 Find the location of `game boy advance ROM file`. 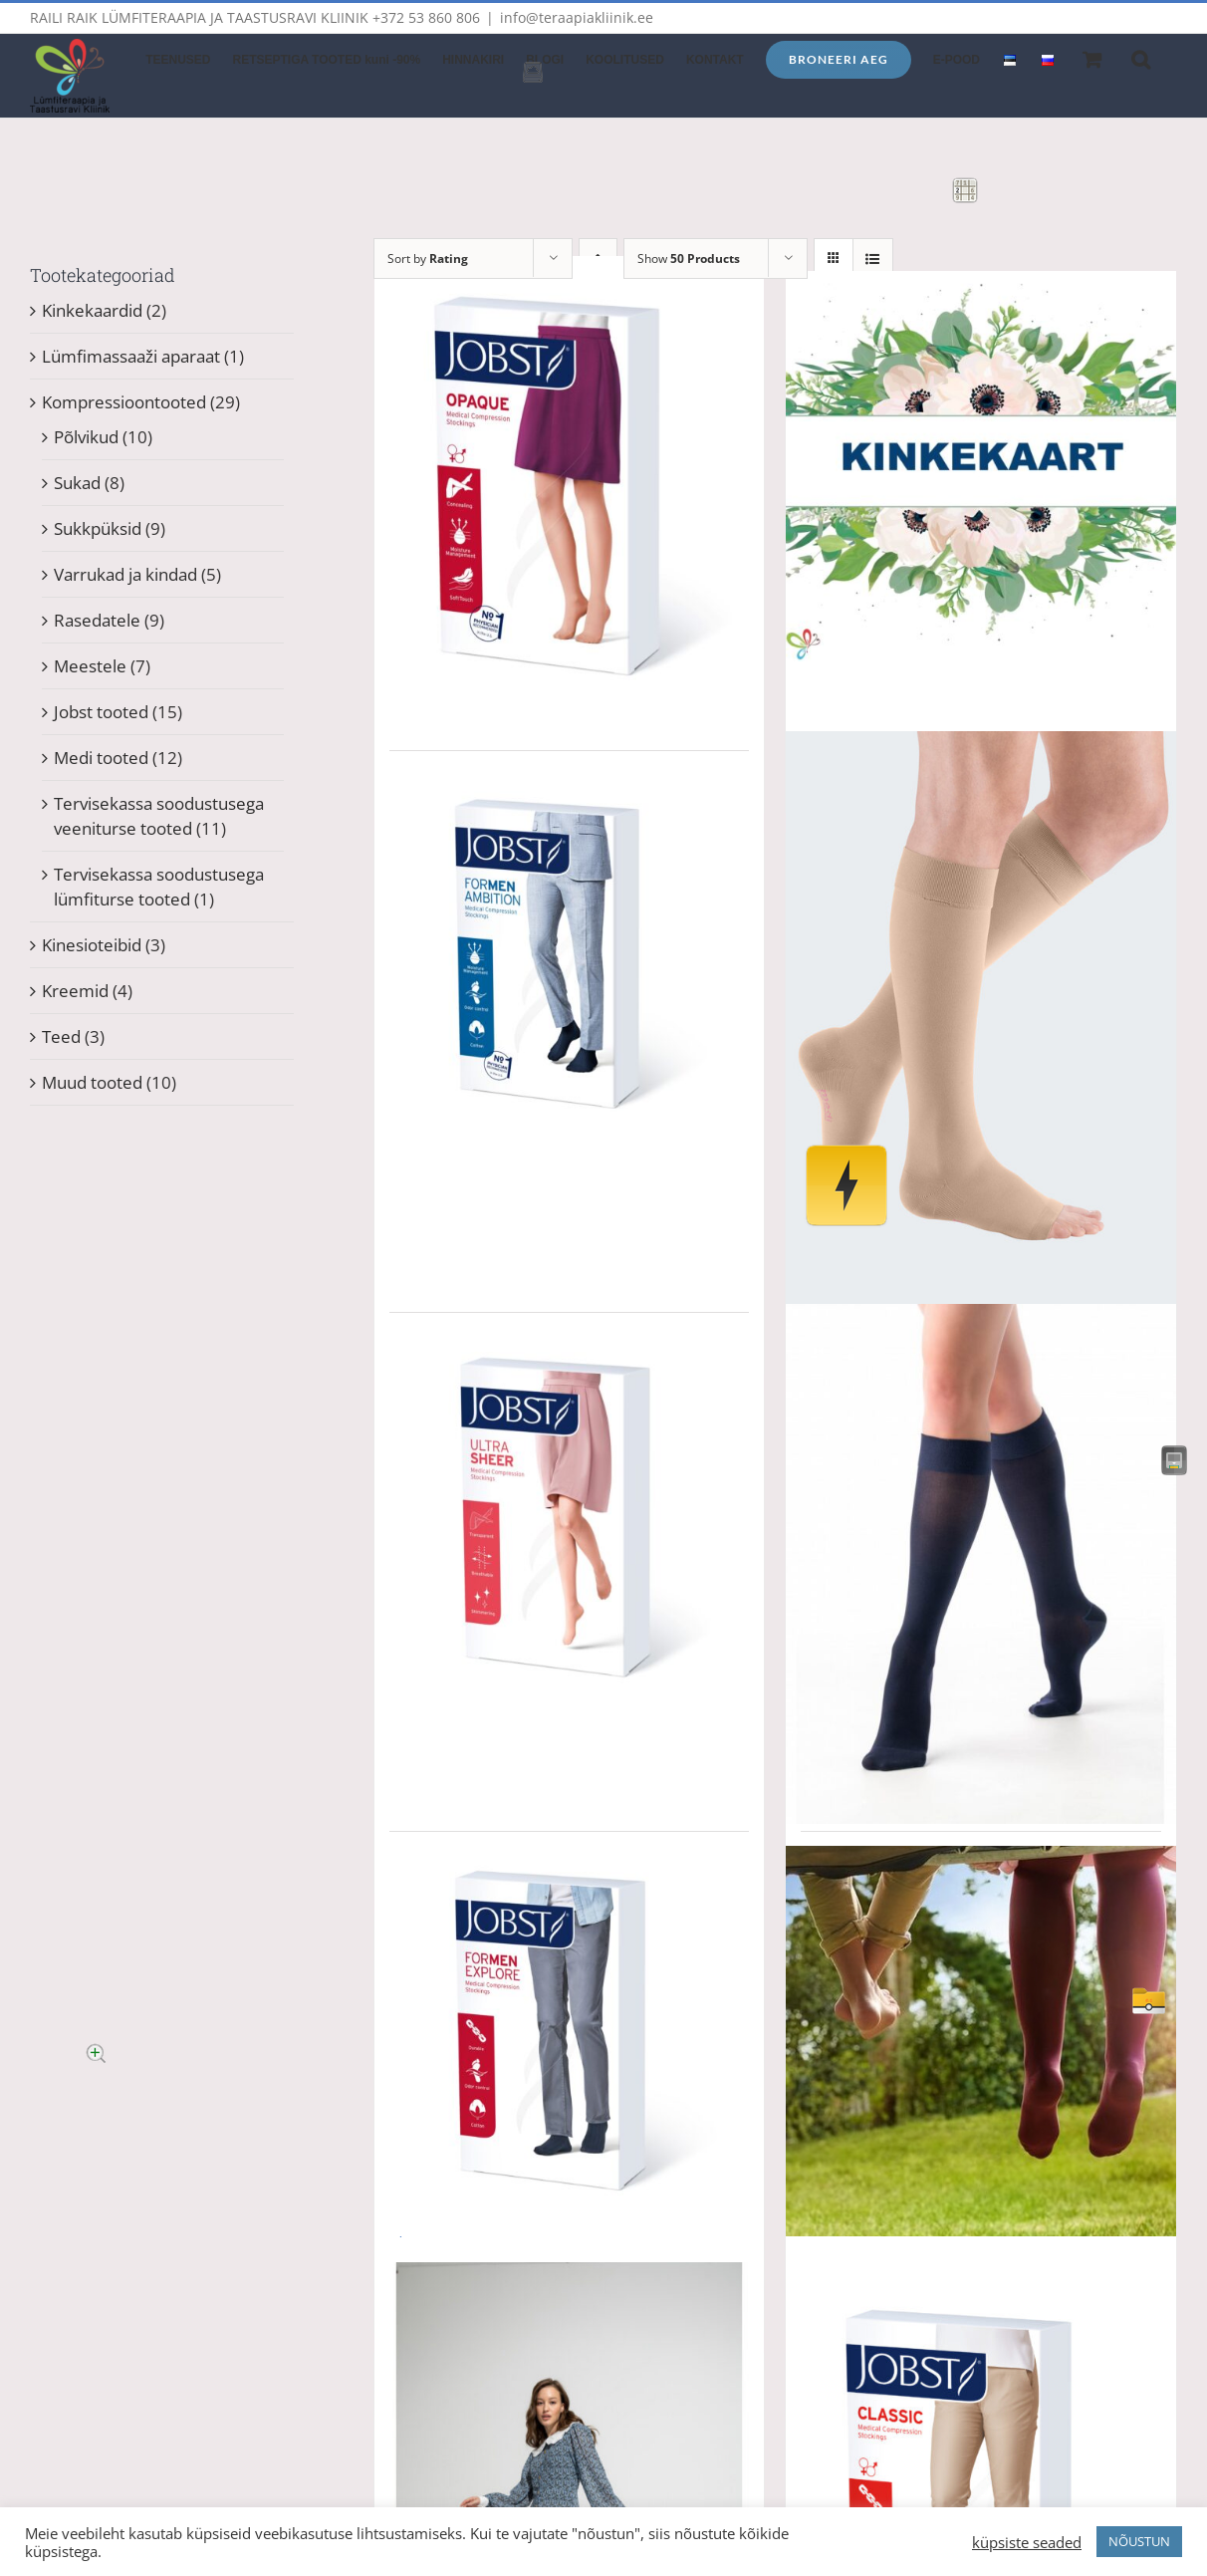

game boy advance ROM file is located at coordinates (1174, 1460).